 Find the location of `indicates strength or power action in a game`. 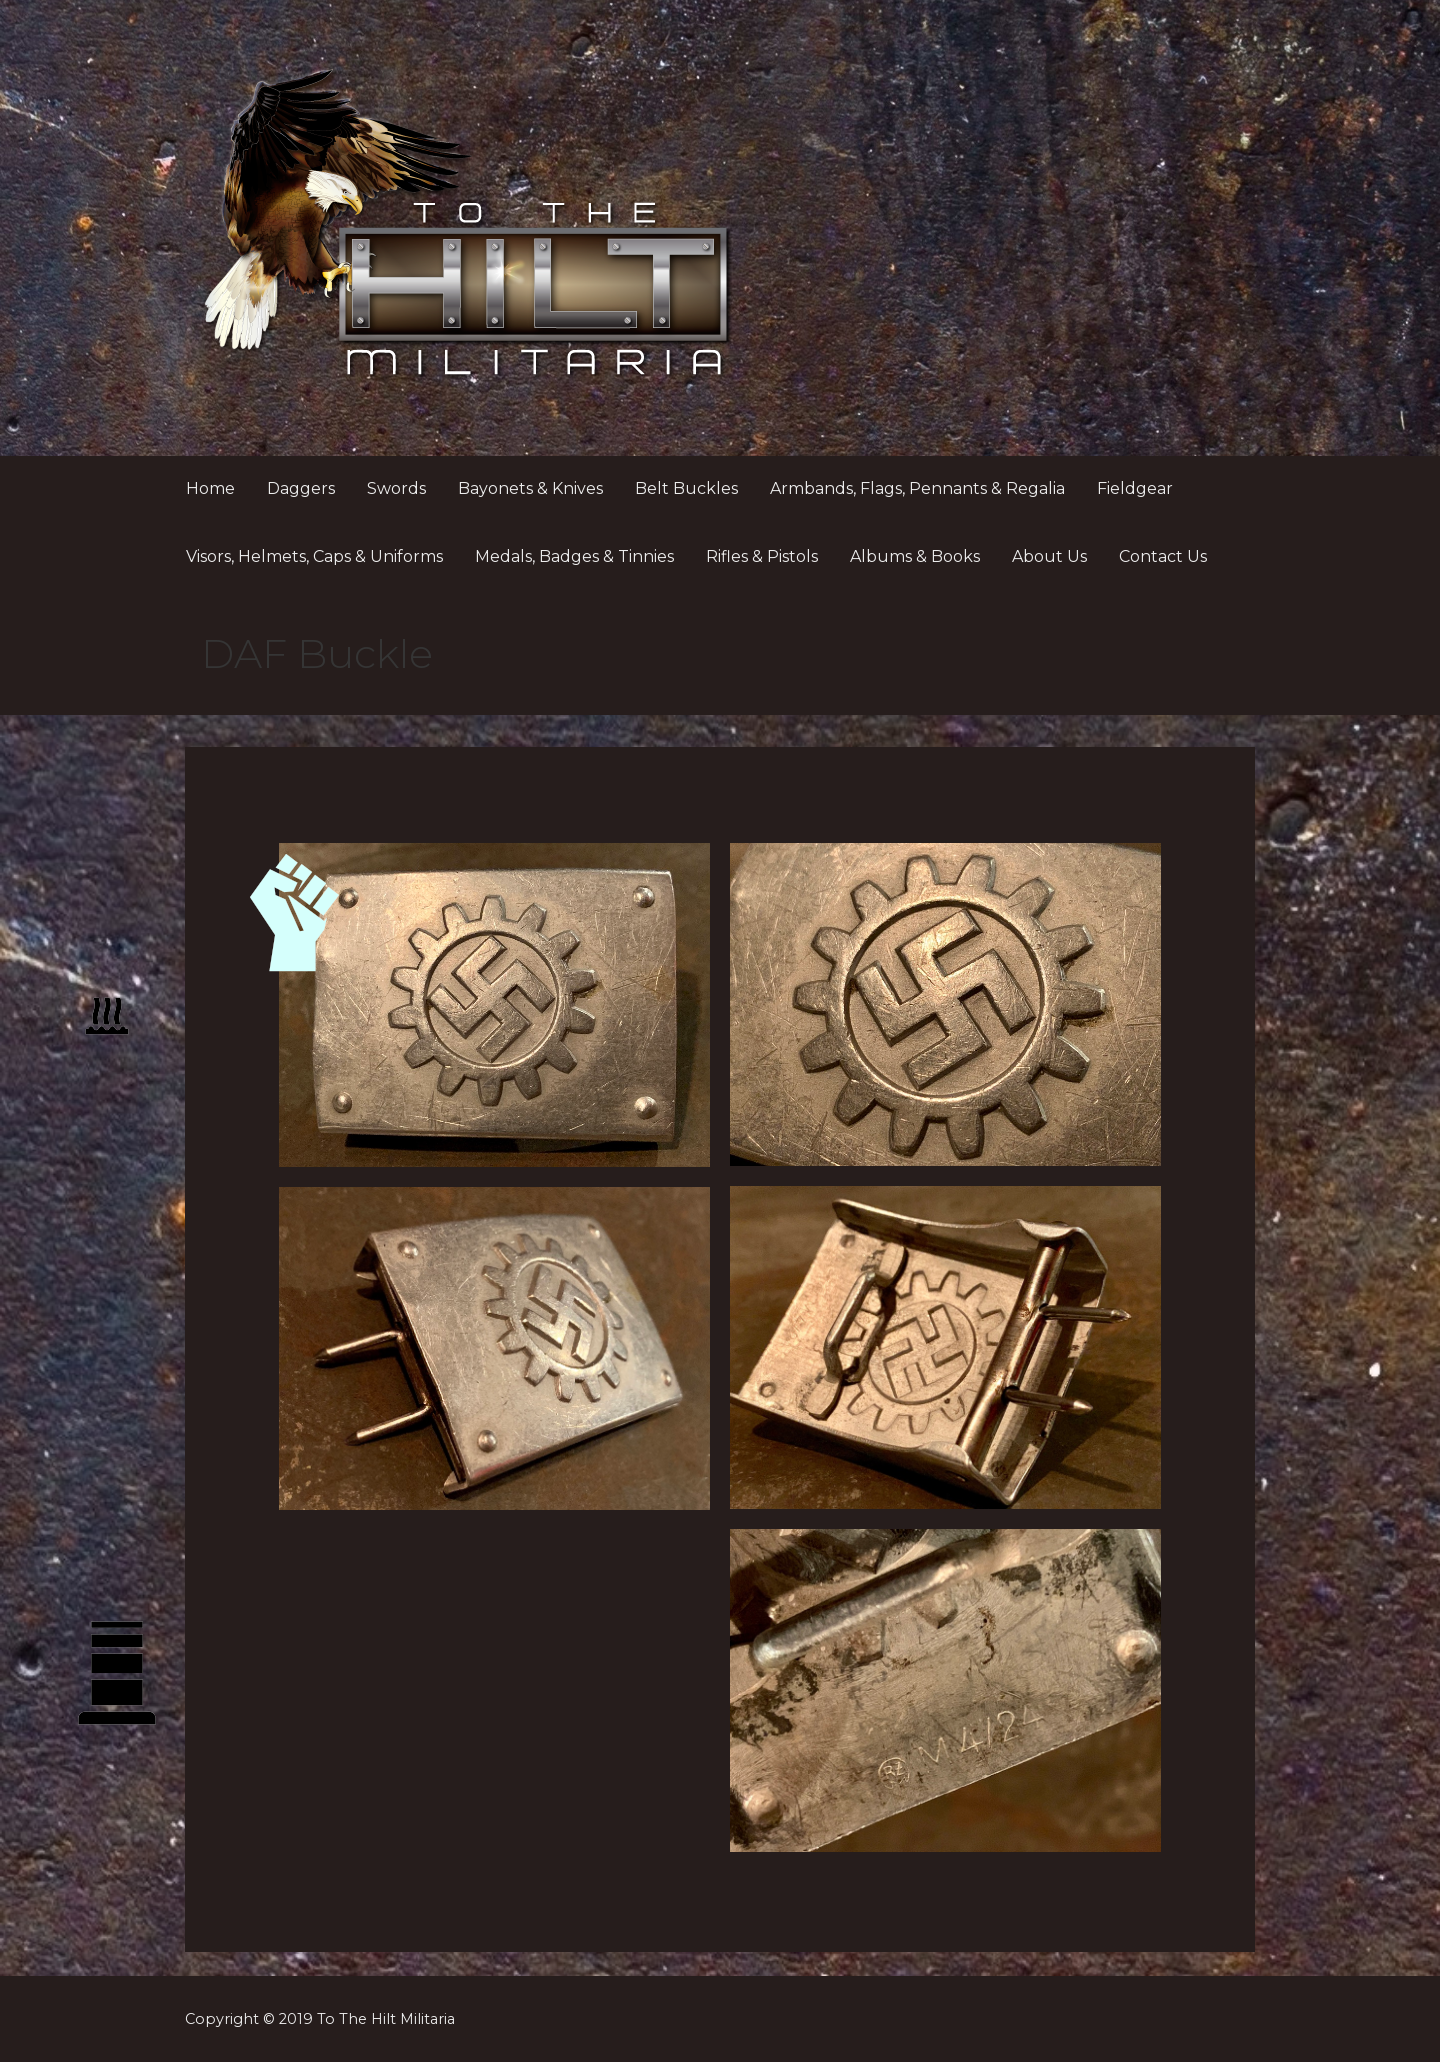

indicates strength or power action in a game is located at coordinates (294, 912).